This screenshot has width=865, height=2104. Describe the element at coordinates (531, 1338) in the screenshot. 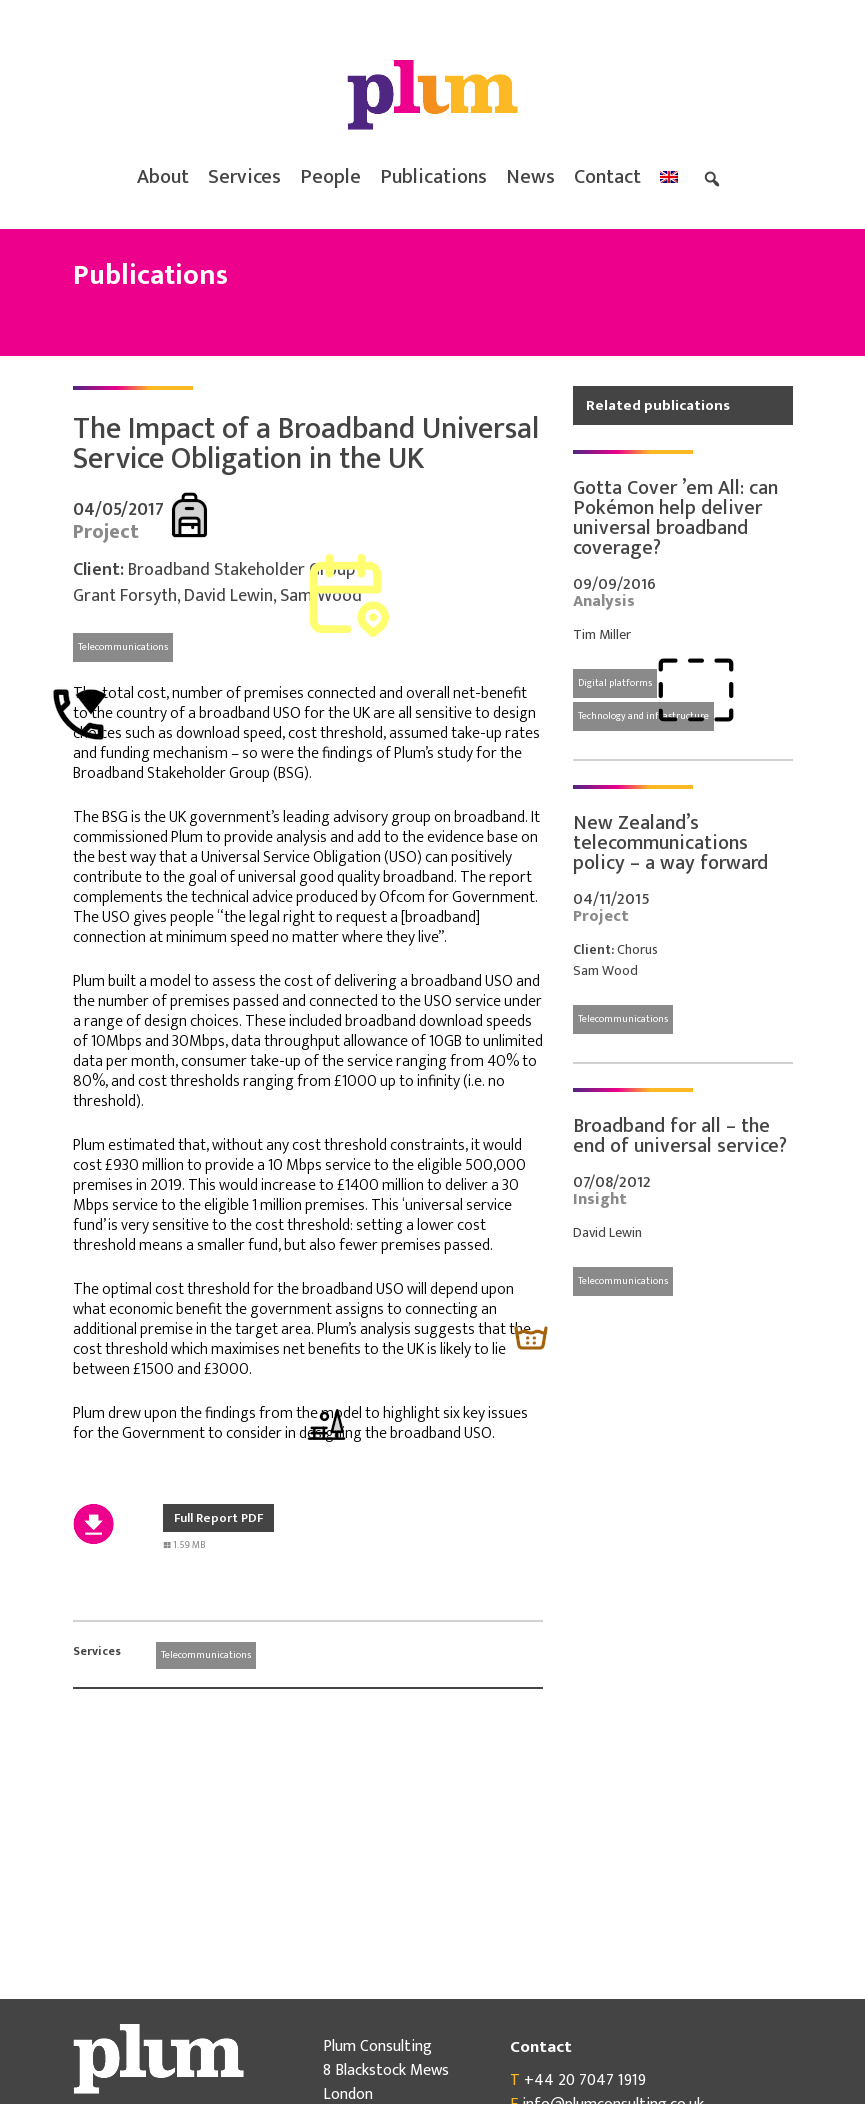

I see `wash at medium-high temperature setting` at that location.